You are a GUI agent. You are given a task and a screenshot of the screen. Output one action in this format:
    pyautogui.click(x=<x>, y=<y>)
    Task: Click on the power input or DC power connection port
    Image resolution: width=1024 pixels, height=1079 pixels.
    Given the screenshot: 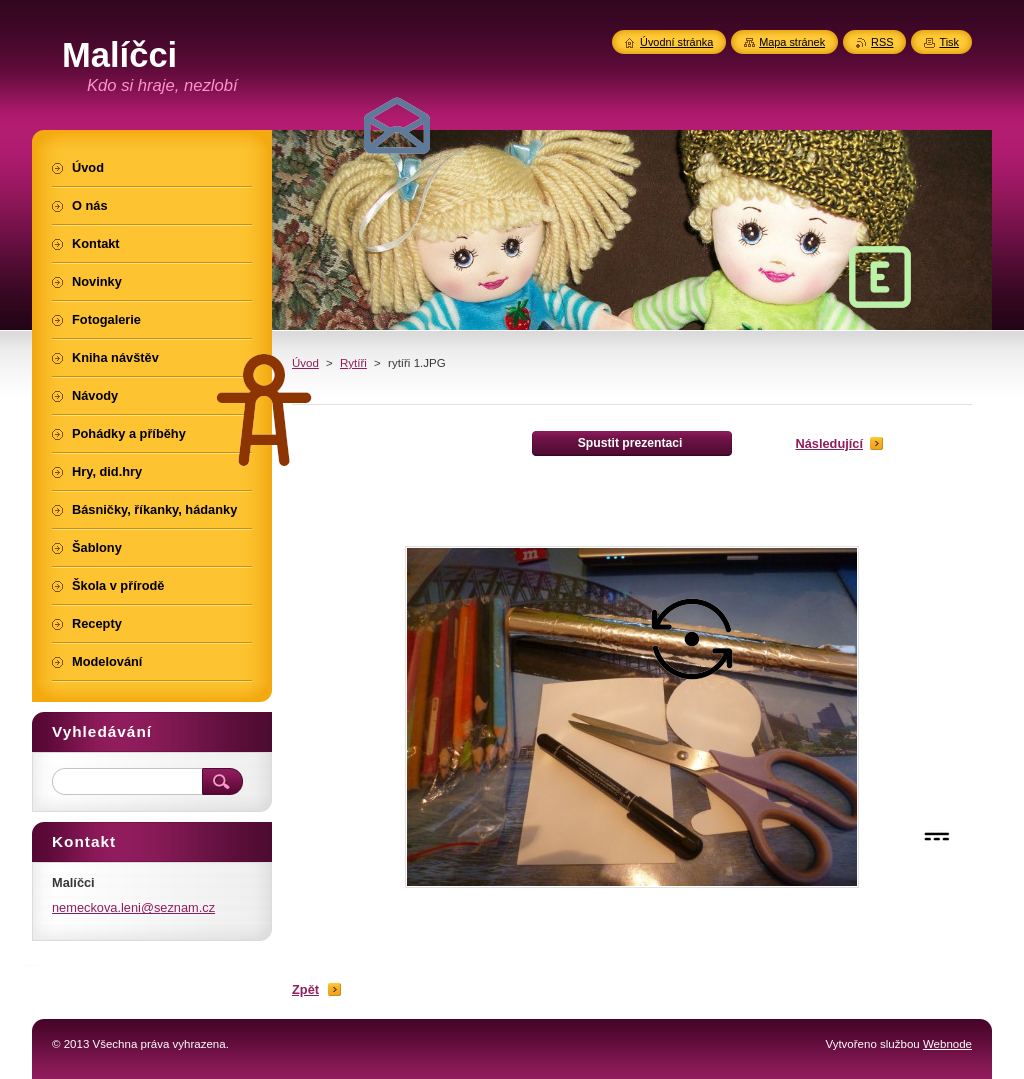 What is the action you would take?
    pyautogui.click(x=937, y=836)
    